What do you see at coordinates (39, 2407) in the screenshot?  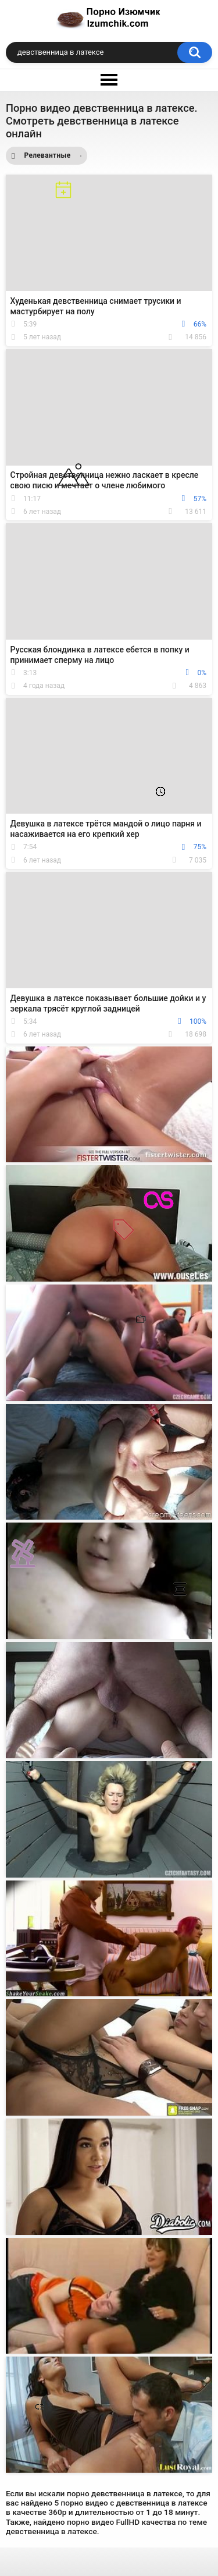 I see `move item to the bottom of the list` at bounding box center [39, 2407].